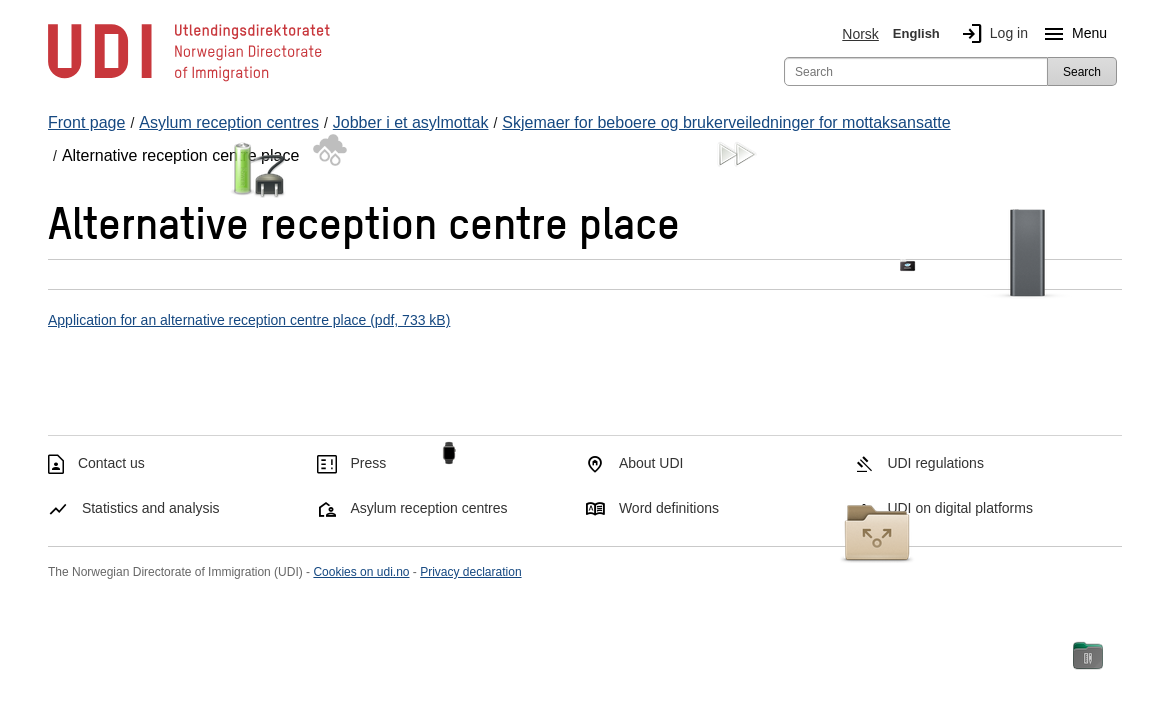 This screenshot has height=720, width=1170. What do you see at coordinates (736, 154) in the screenshot?
I see `skip to next track` at bounding box center [736, 154].